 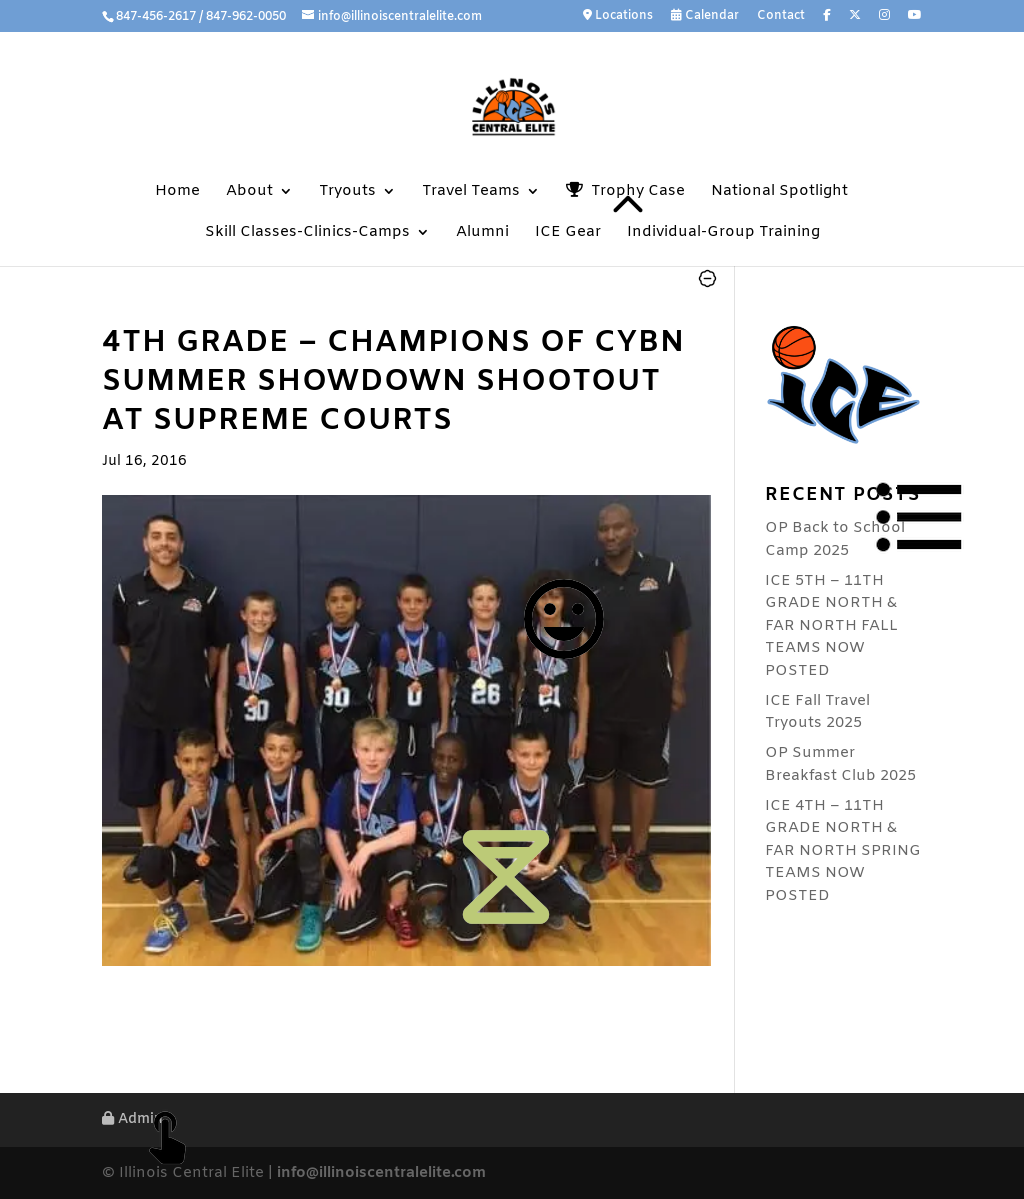 What do you see at coordinates (167, 1139) in the screenshot?
I see `tap to interact with this element` at bounding box center [167, 1139].